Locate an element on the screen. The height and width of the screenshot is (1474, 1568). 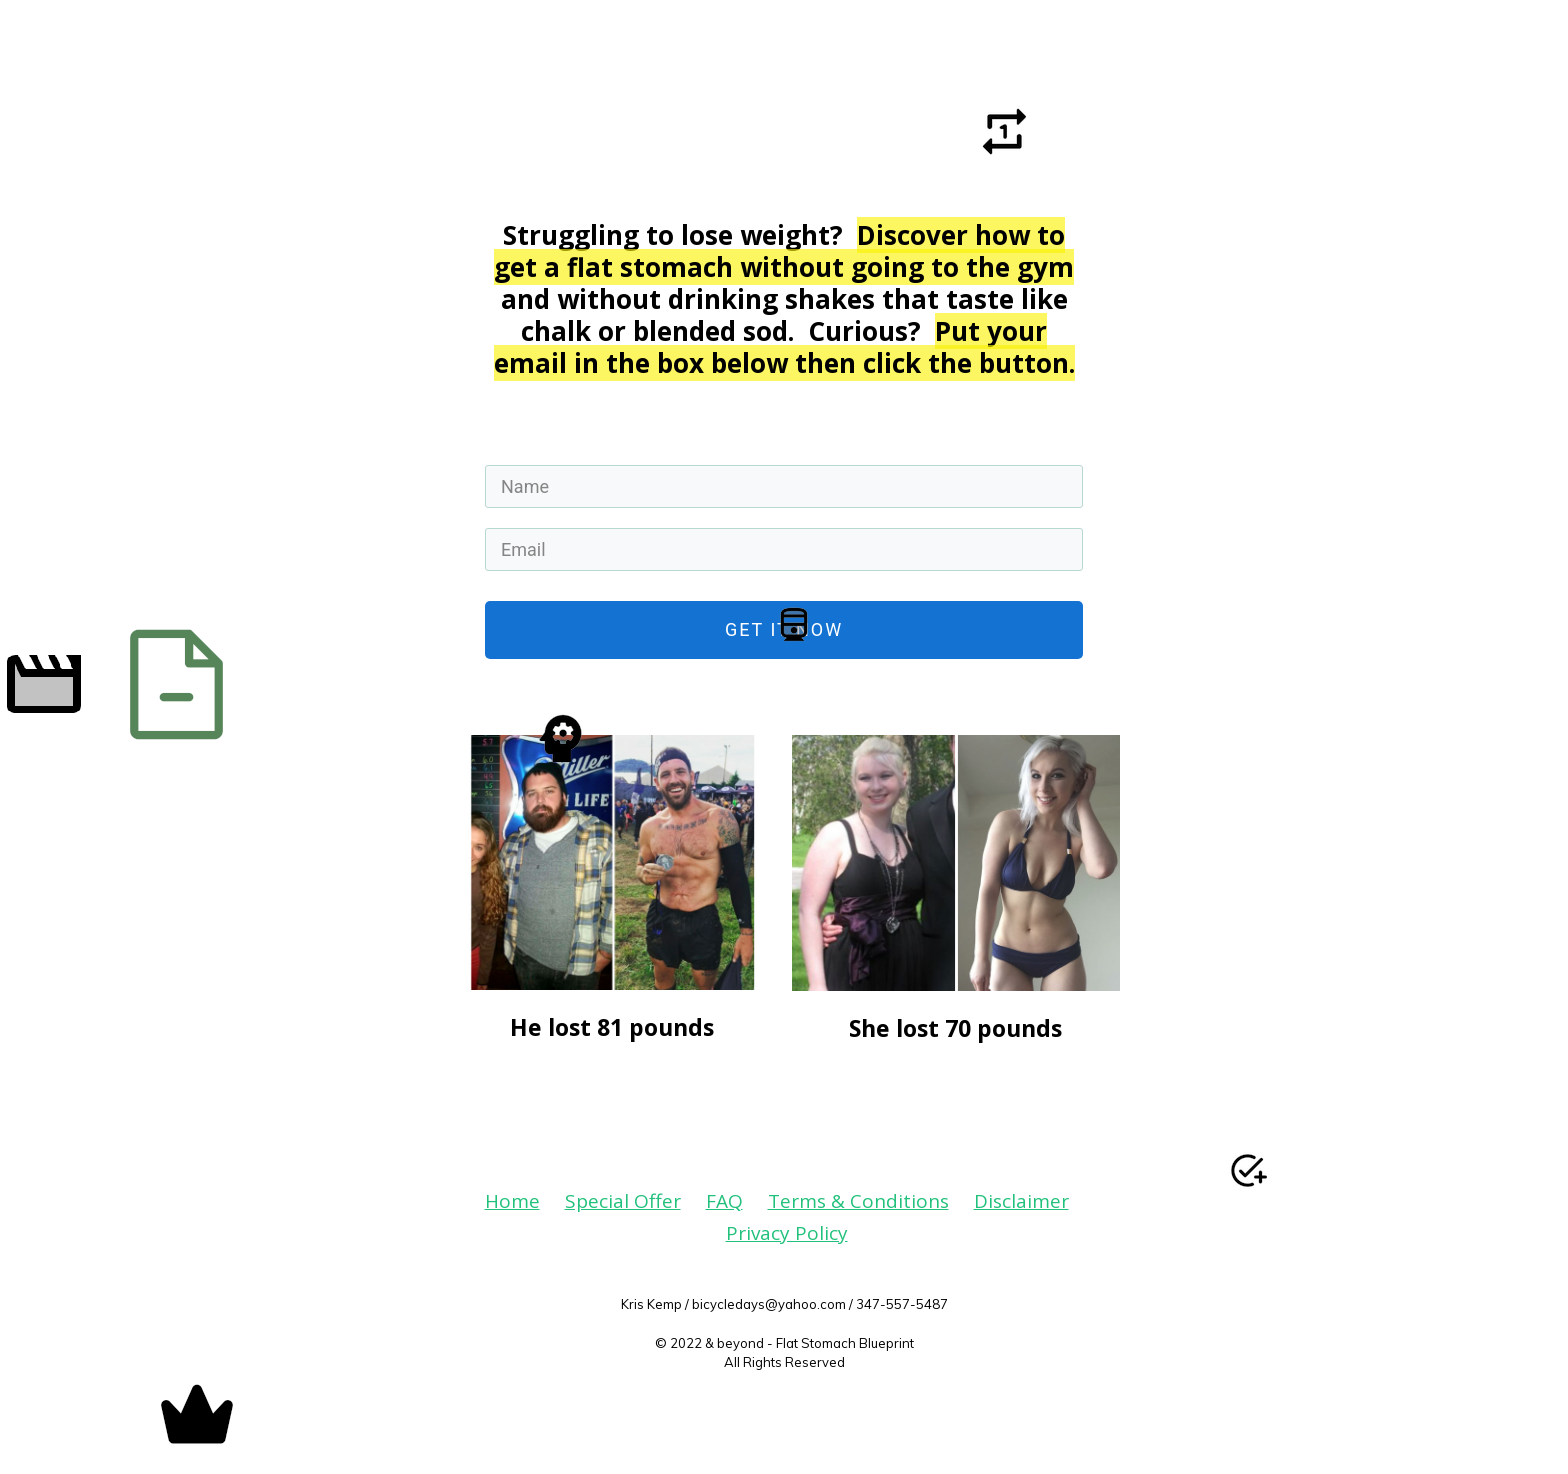
remove a file from your selection is located at coordinates (176, 684).